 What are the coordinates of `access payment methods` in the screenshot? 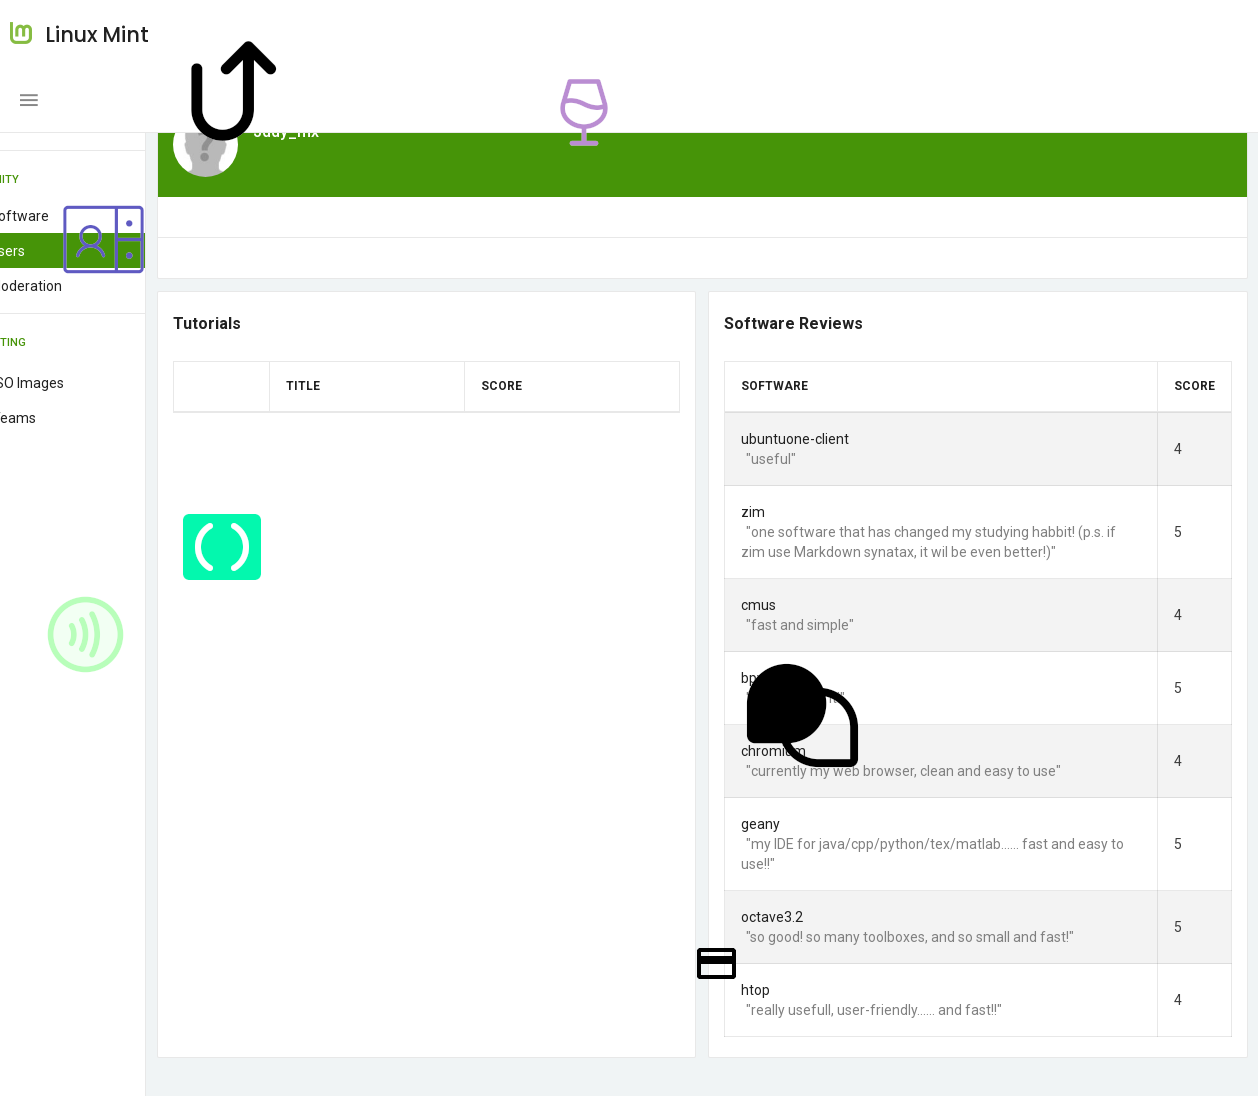 It's located at (716, 963).